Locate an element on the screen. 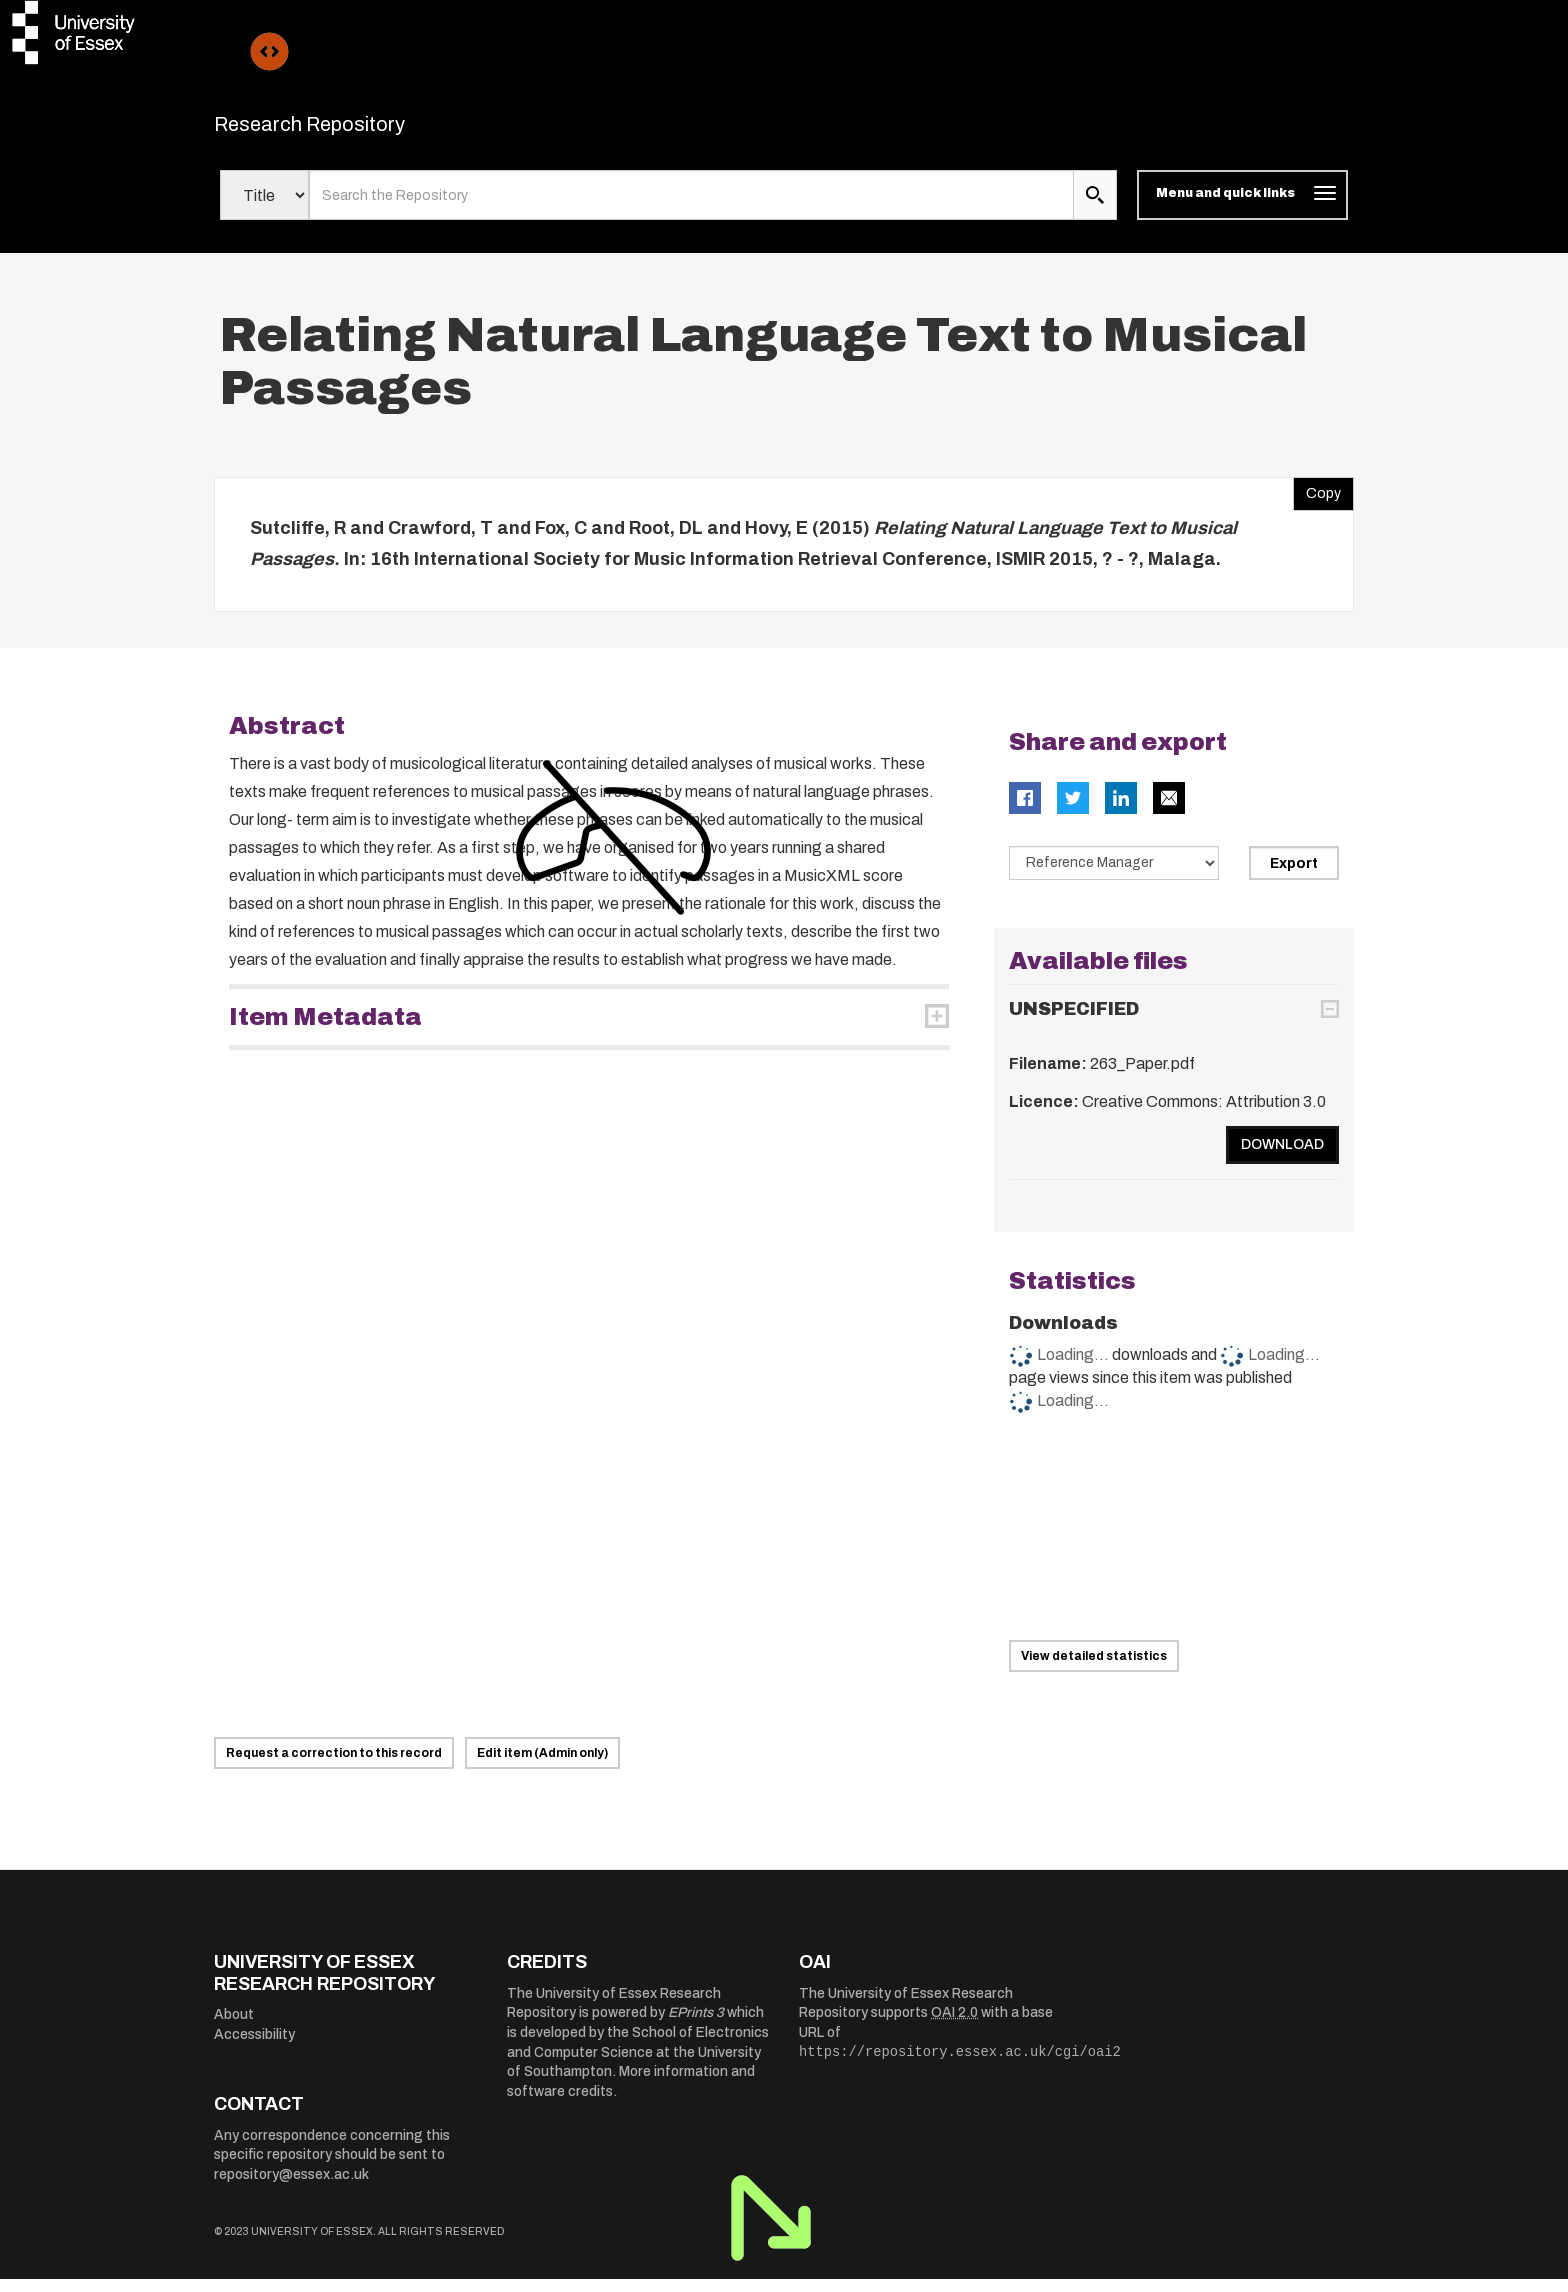 The width and height of the screenshot is (1568, 2292). access code editor or developer tools is located at coordinates (269, 51).